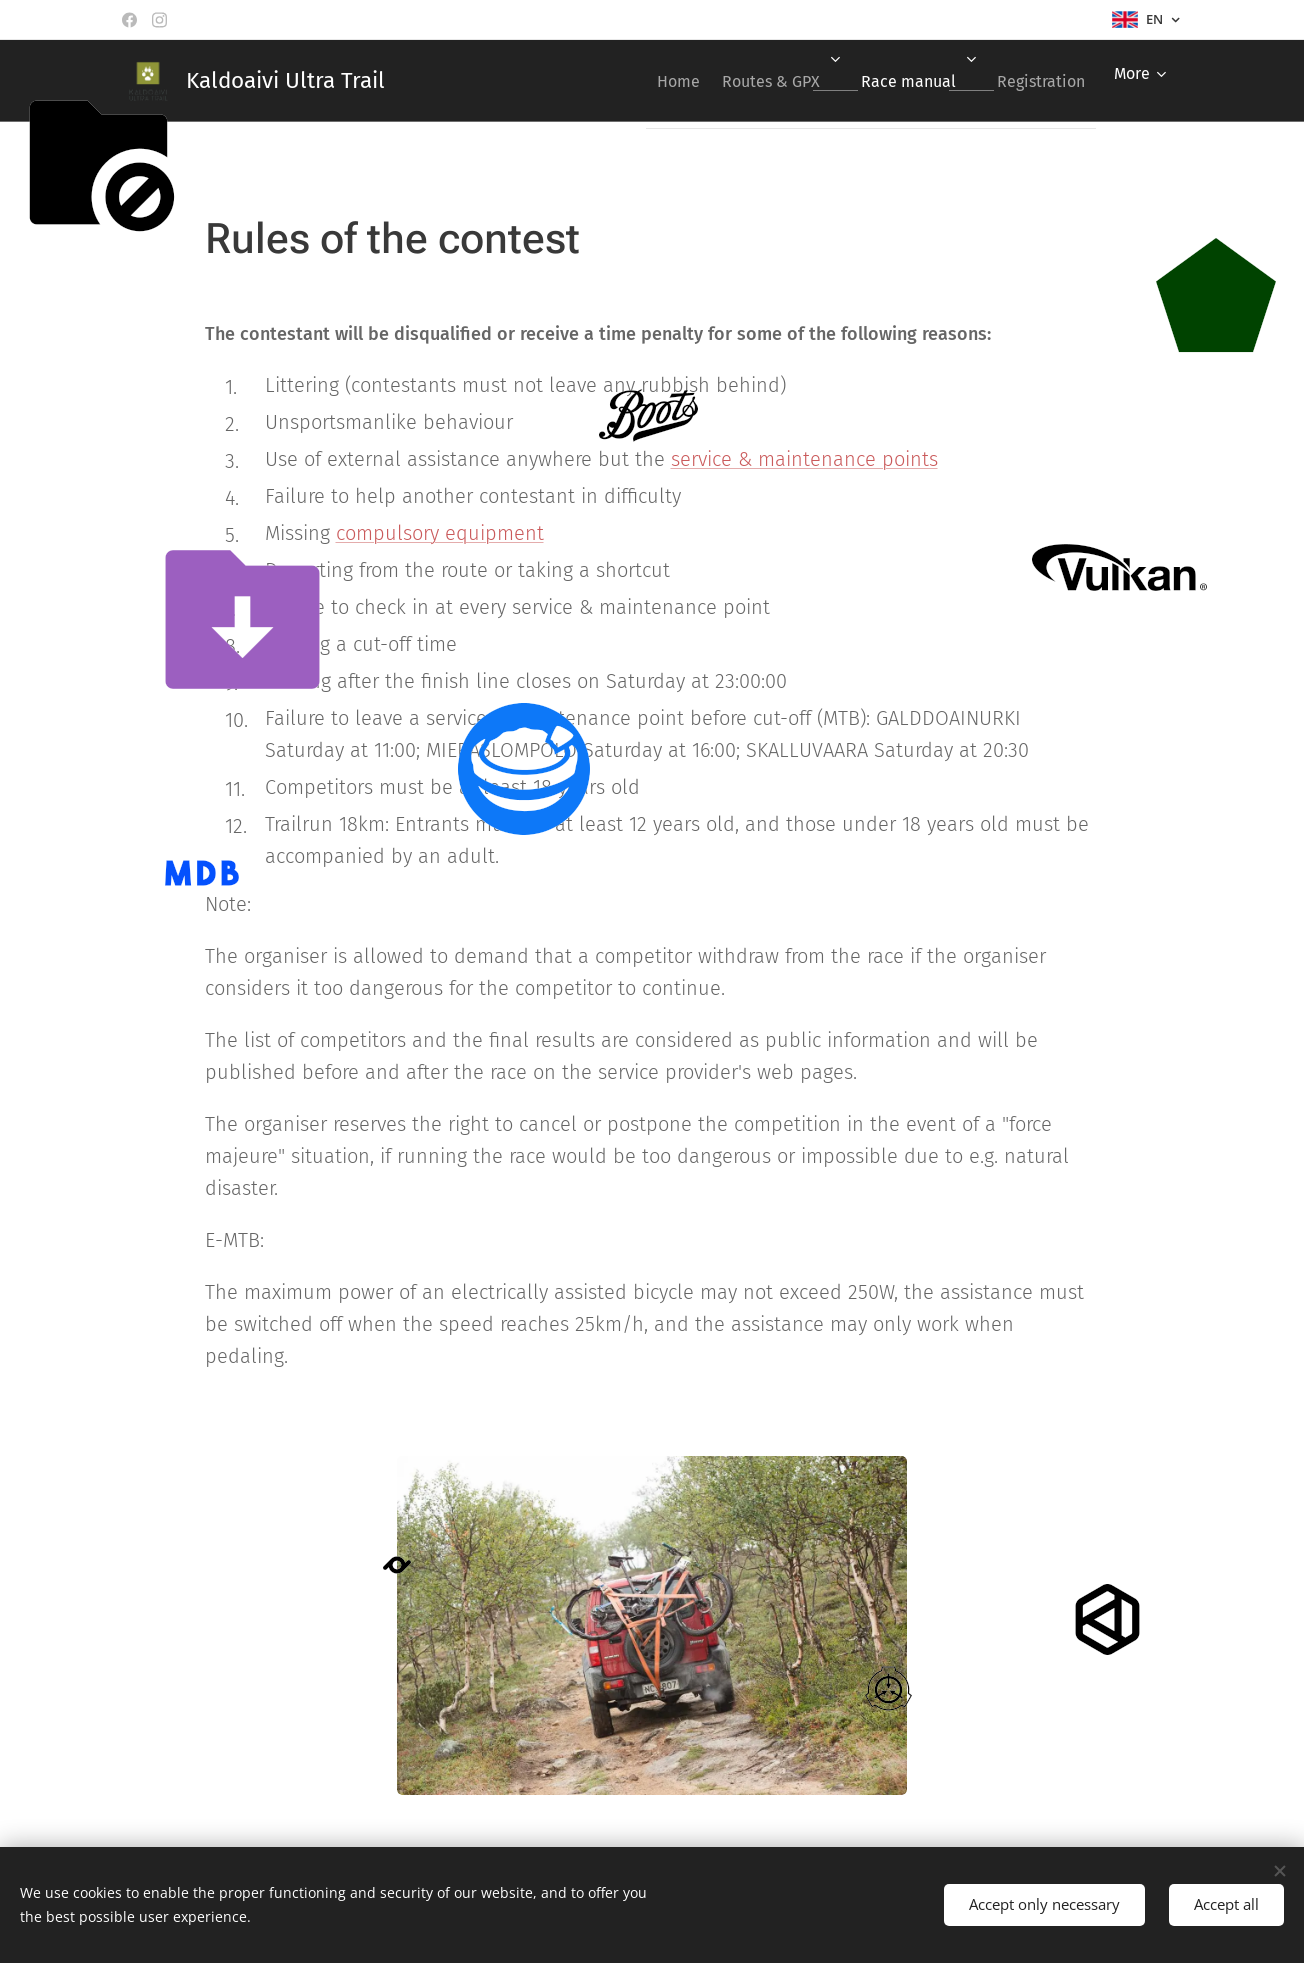 This screenshot has height=1963, width=1304. I want to click on access denied to this folder, so click(98, 162).